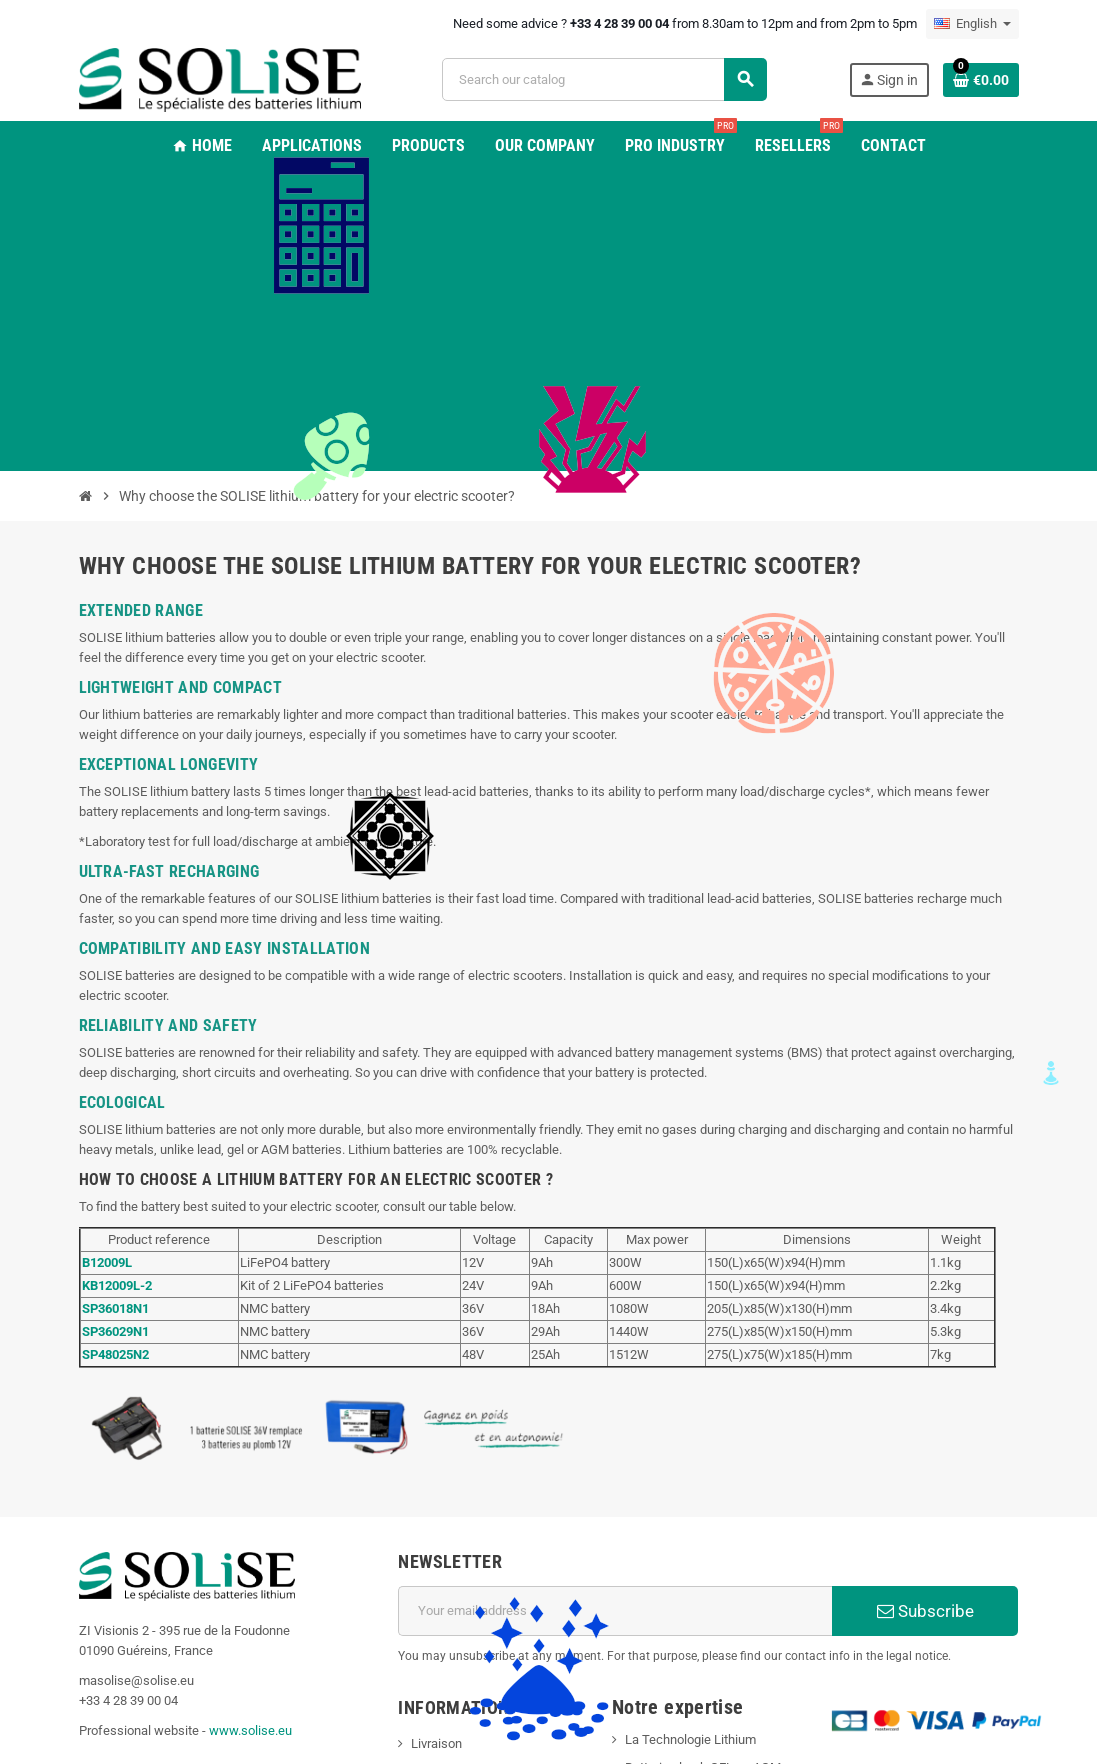 The image size is (1097, 1764). What do you see at coordinates (390, 836) in the screenshot?
I see `decorative geometric pattern or badge element` at bounding box center [390, 836].